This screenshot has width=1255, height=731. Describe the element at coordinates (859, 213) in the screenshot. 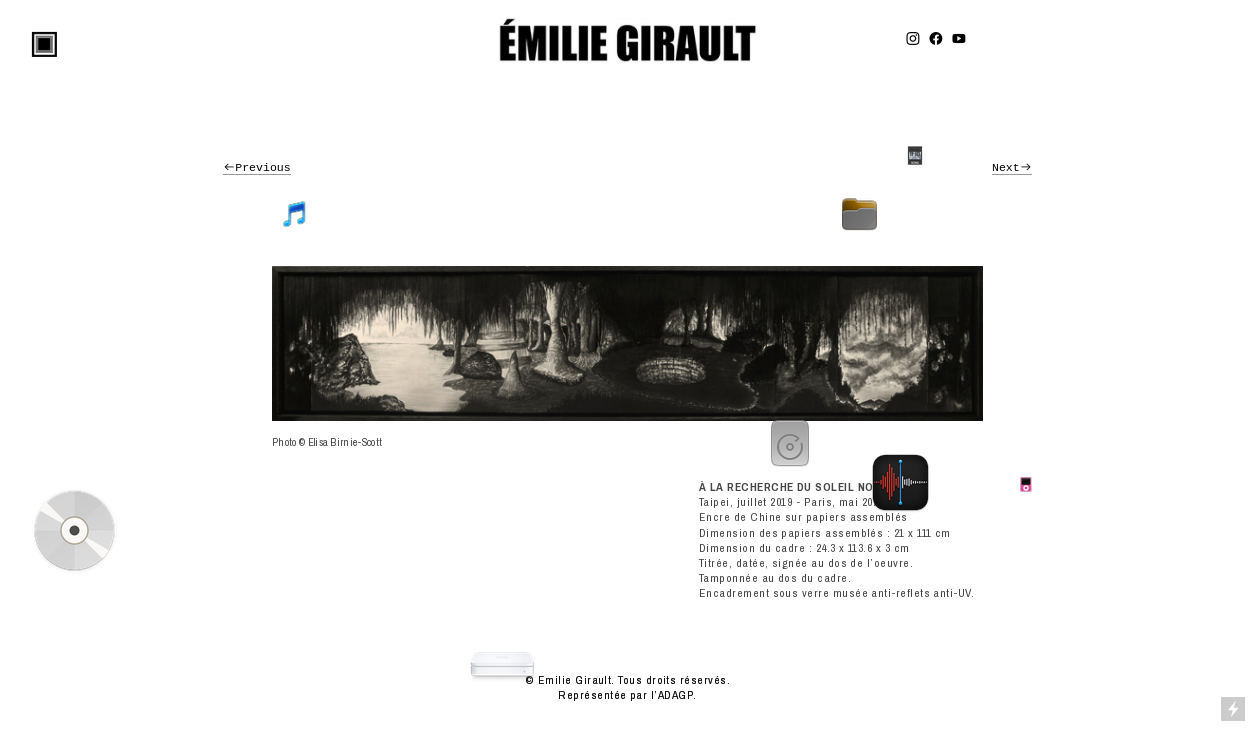

I see `drop files here to move them into this folder` at that location.